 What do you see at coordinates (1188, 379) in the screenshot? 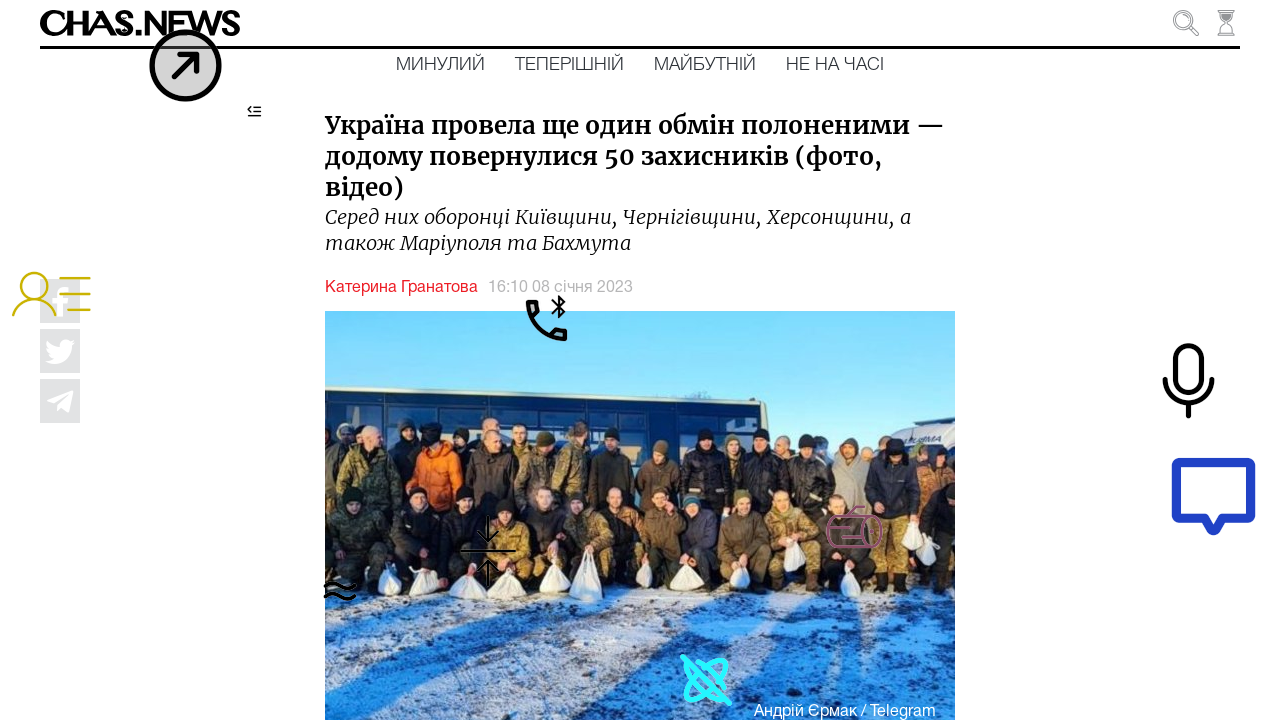
I see `tap to start voice recording` at bounding box center [1188, 379].